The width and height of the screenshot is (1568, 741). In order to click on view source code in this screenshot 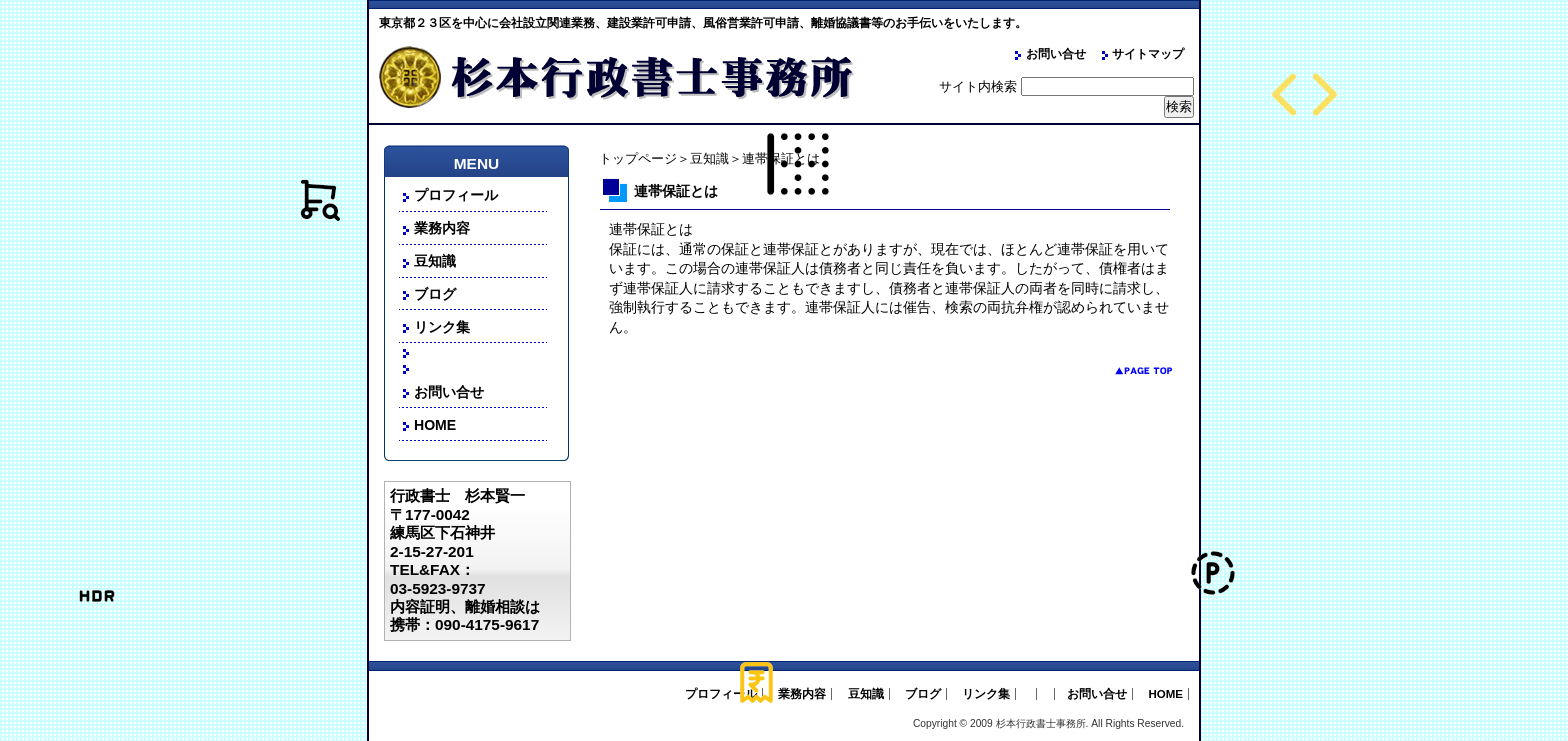, I will do `click(1304, 94)`.